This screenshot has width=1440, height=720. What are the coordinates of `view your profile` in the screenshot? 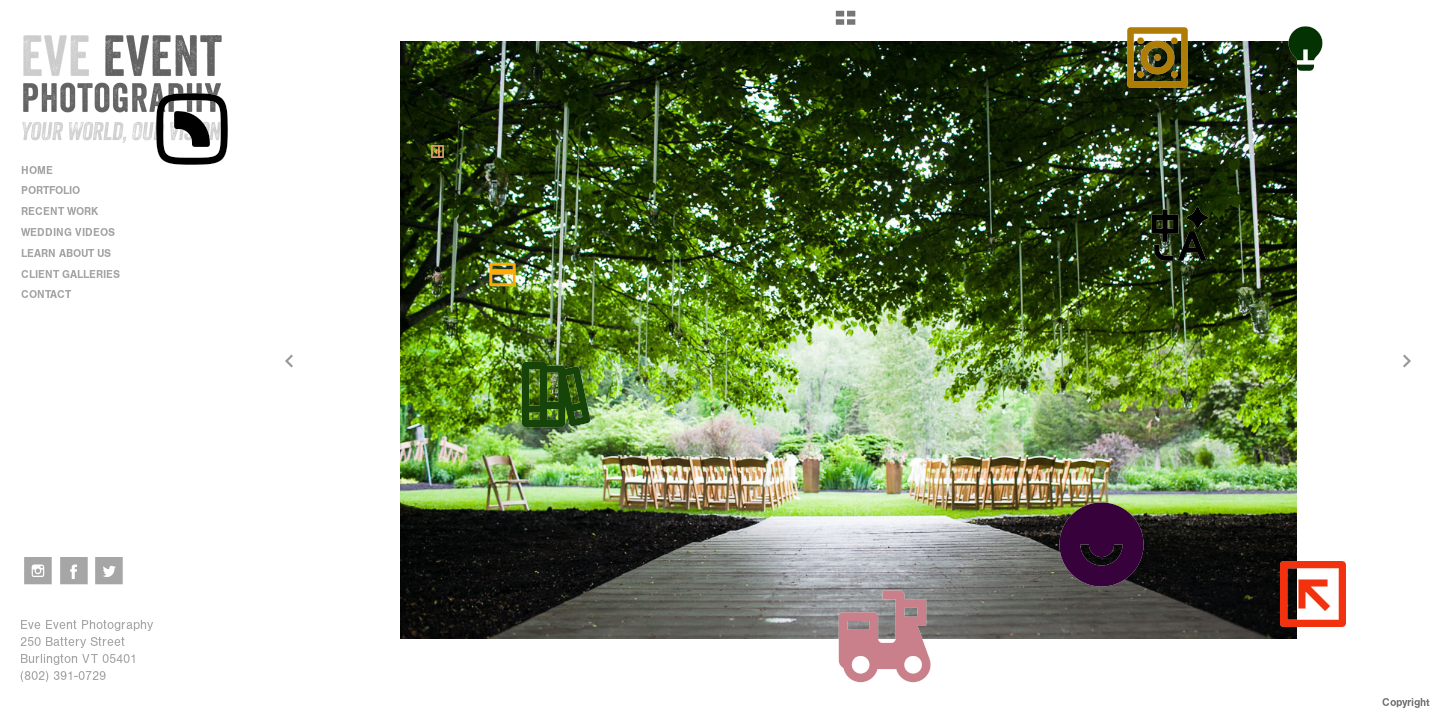 It's located at (1101, 544).